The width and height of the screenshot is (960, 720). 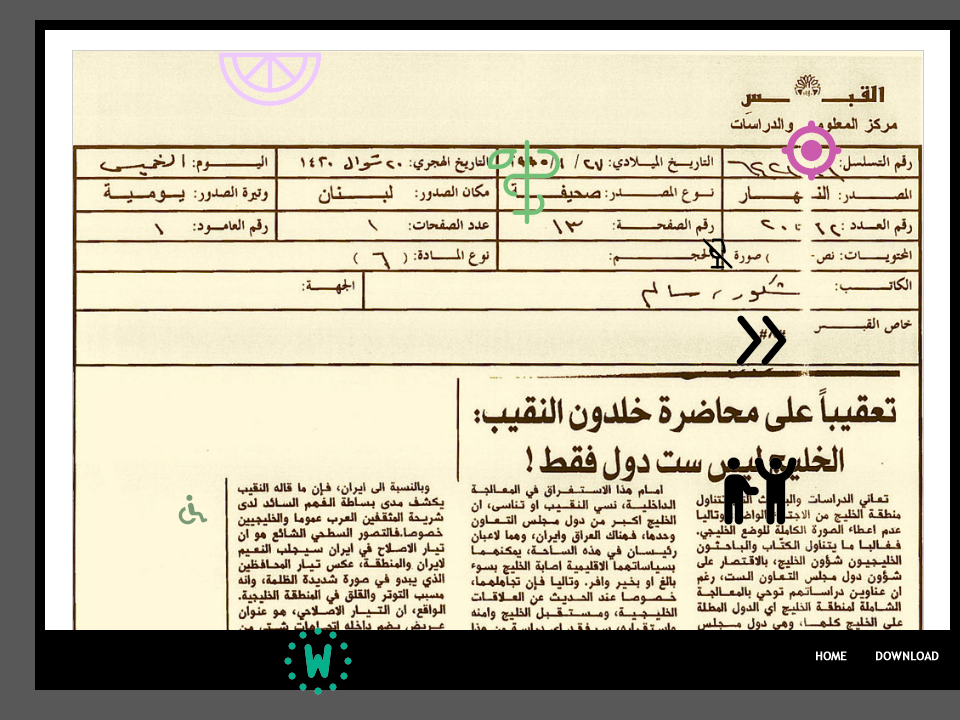 I want to click on view current location, so click(x=811, y=150).